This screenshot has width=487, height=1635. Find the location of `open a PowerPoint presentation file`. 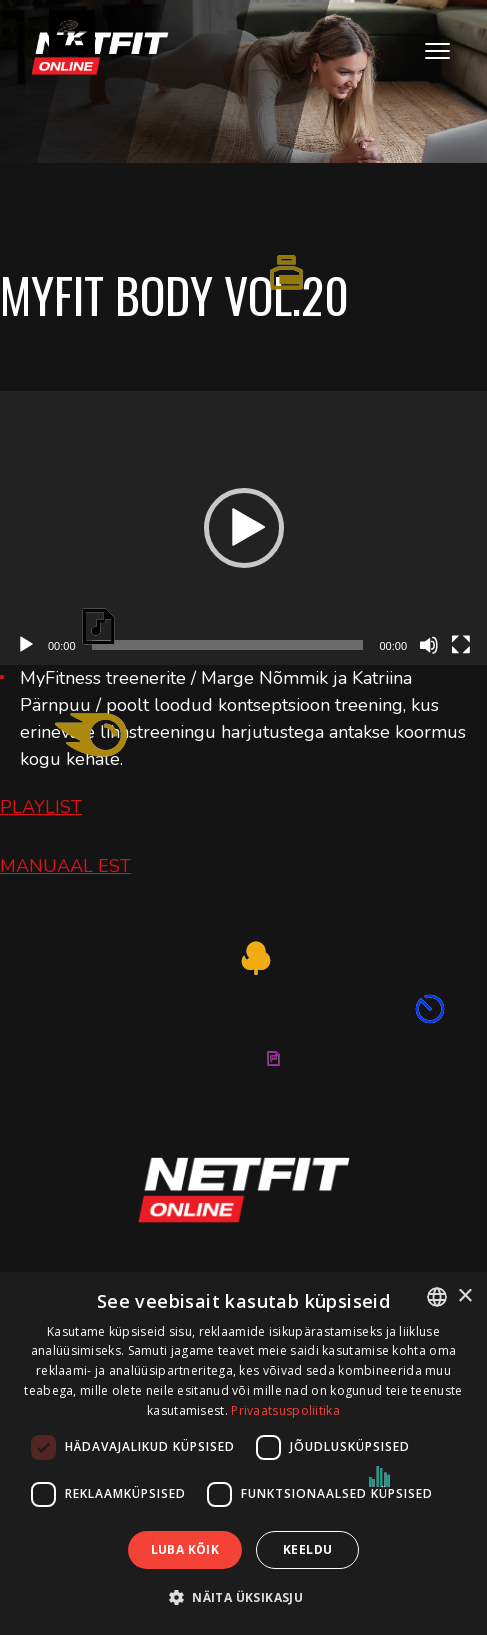

open a PowerPoint presentation file is located at coordinates (273, 1058).